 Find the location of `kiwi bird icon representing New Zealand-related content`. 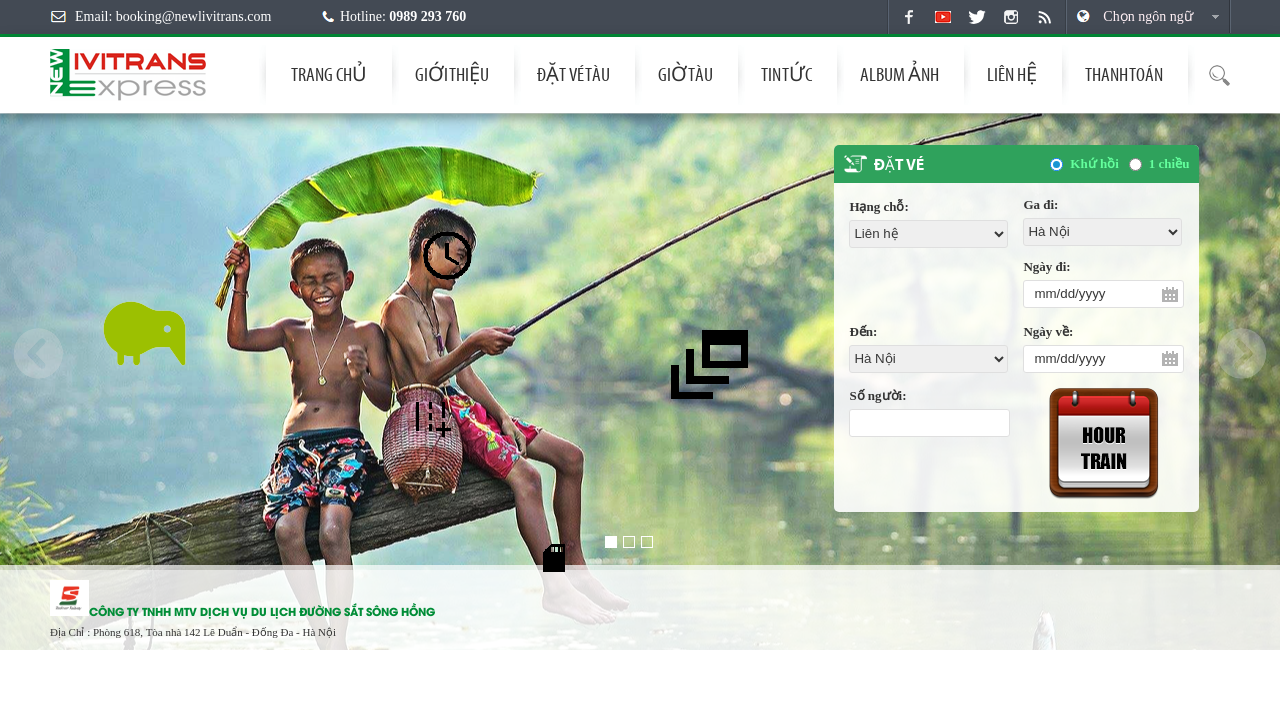

kiwi bird icon representing New Zealand-related content is located at coordinates (144, 333).